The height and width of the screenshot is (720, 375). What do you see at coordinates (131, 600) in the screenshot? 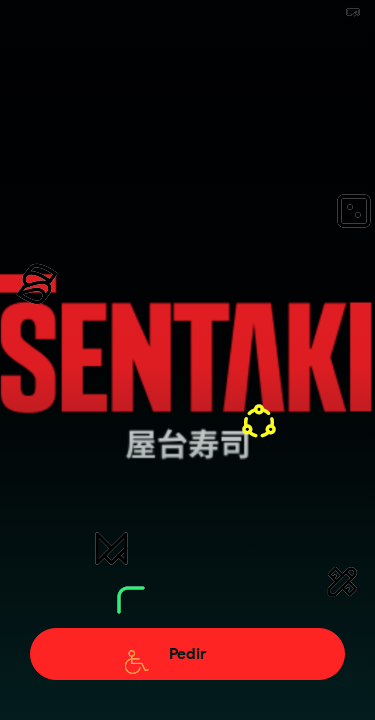
I see `apply rounded corners to a selected element` at bounding box center [131, 600].